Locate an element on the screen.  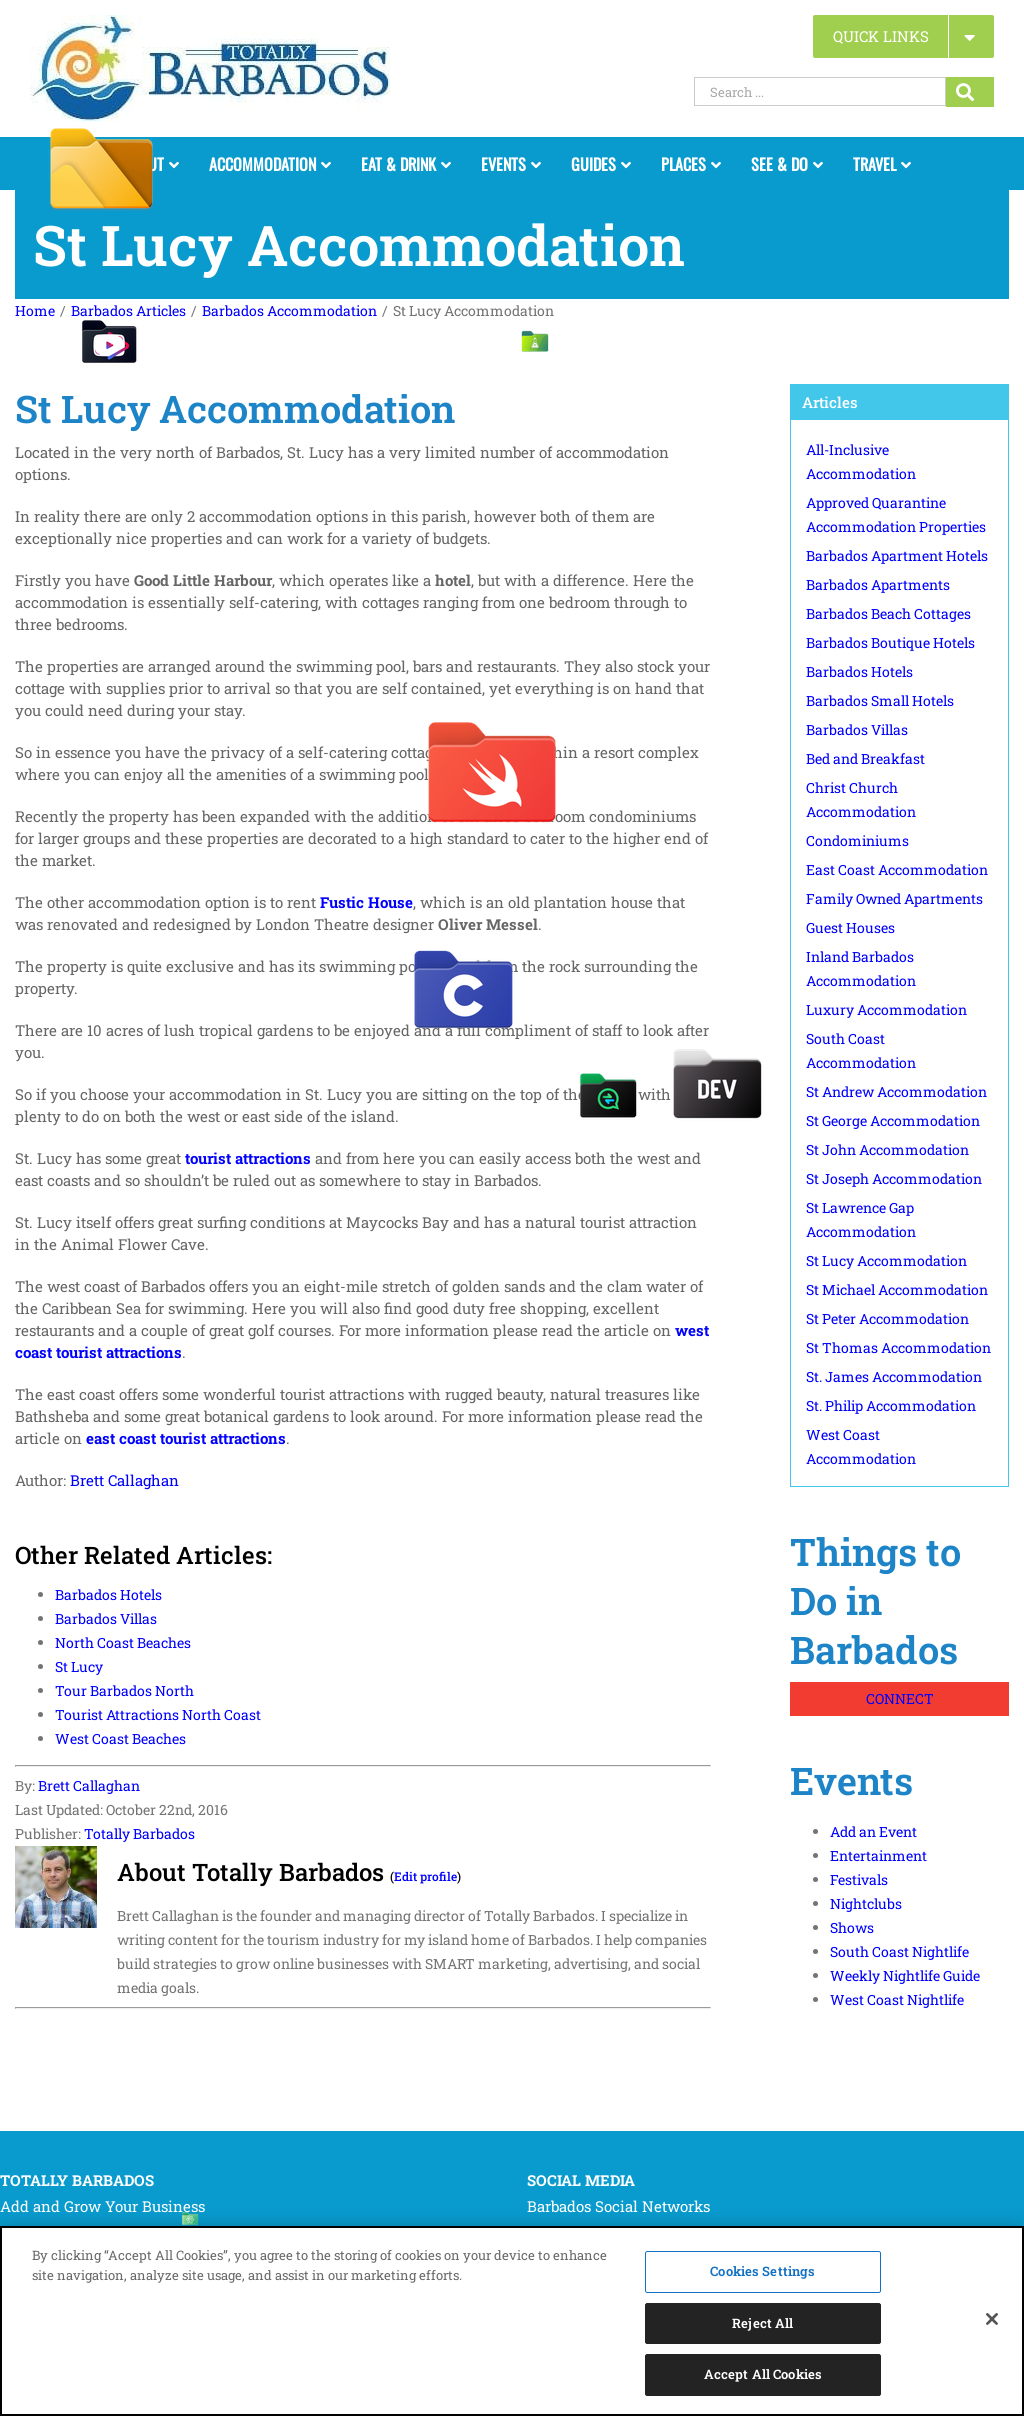
folder for science or chemistry-related files is located at coordinates (535, 342).